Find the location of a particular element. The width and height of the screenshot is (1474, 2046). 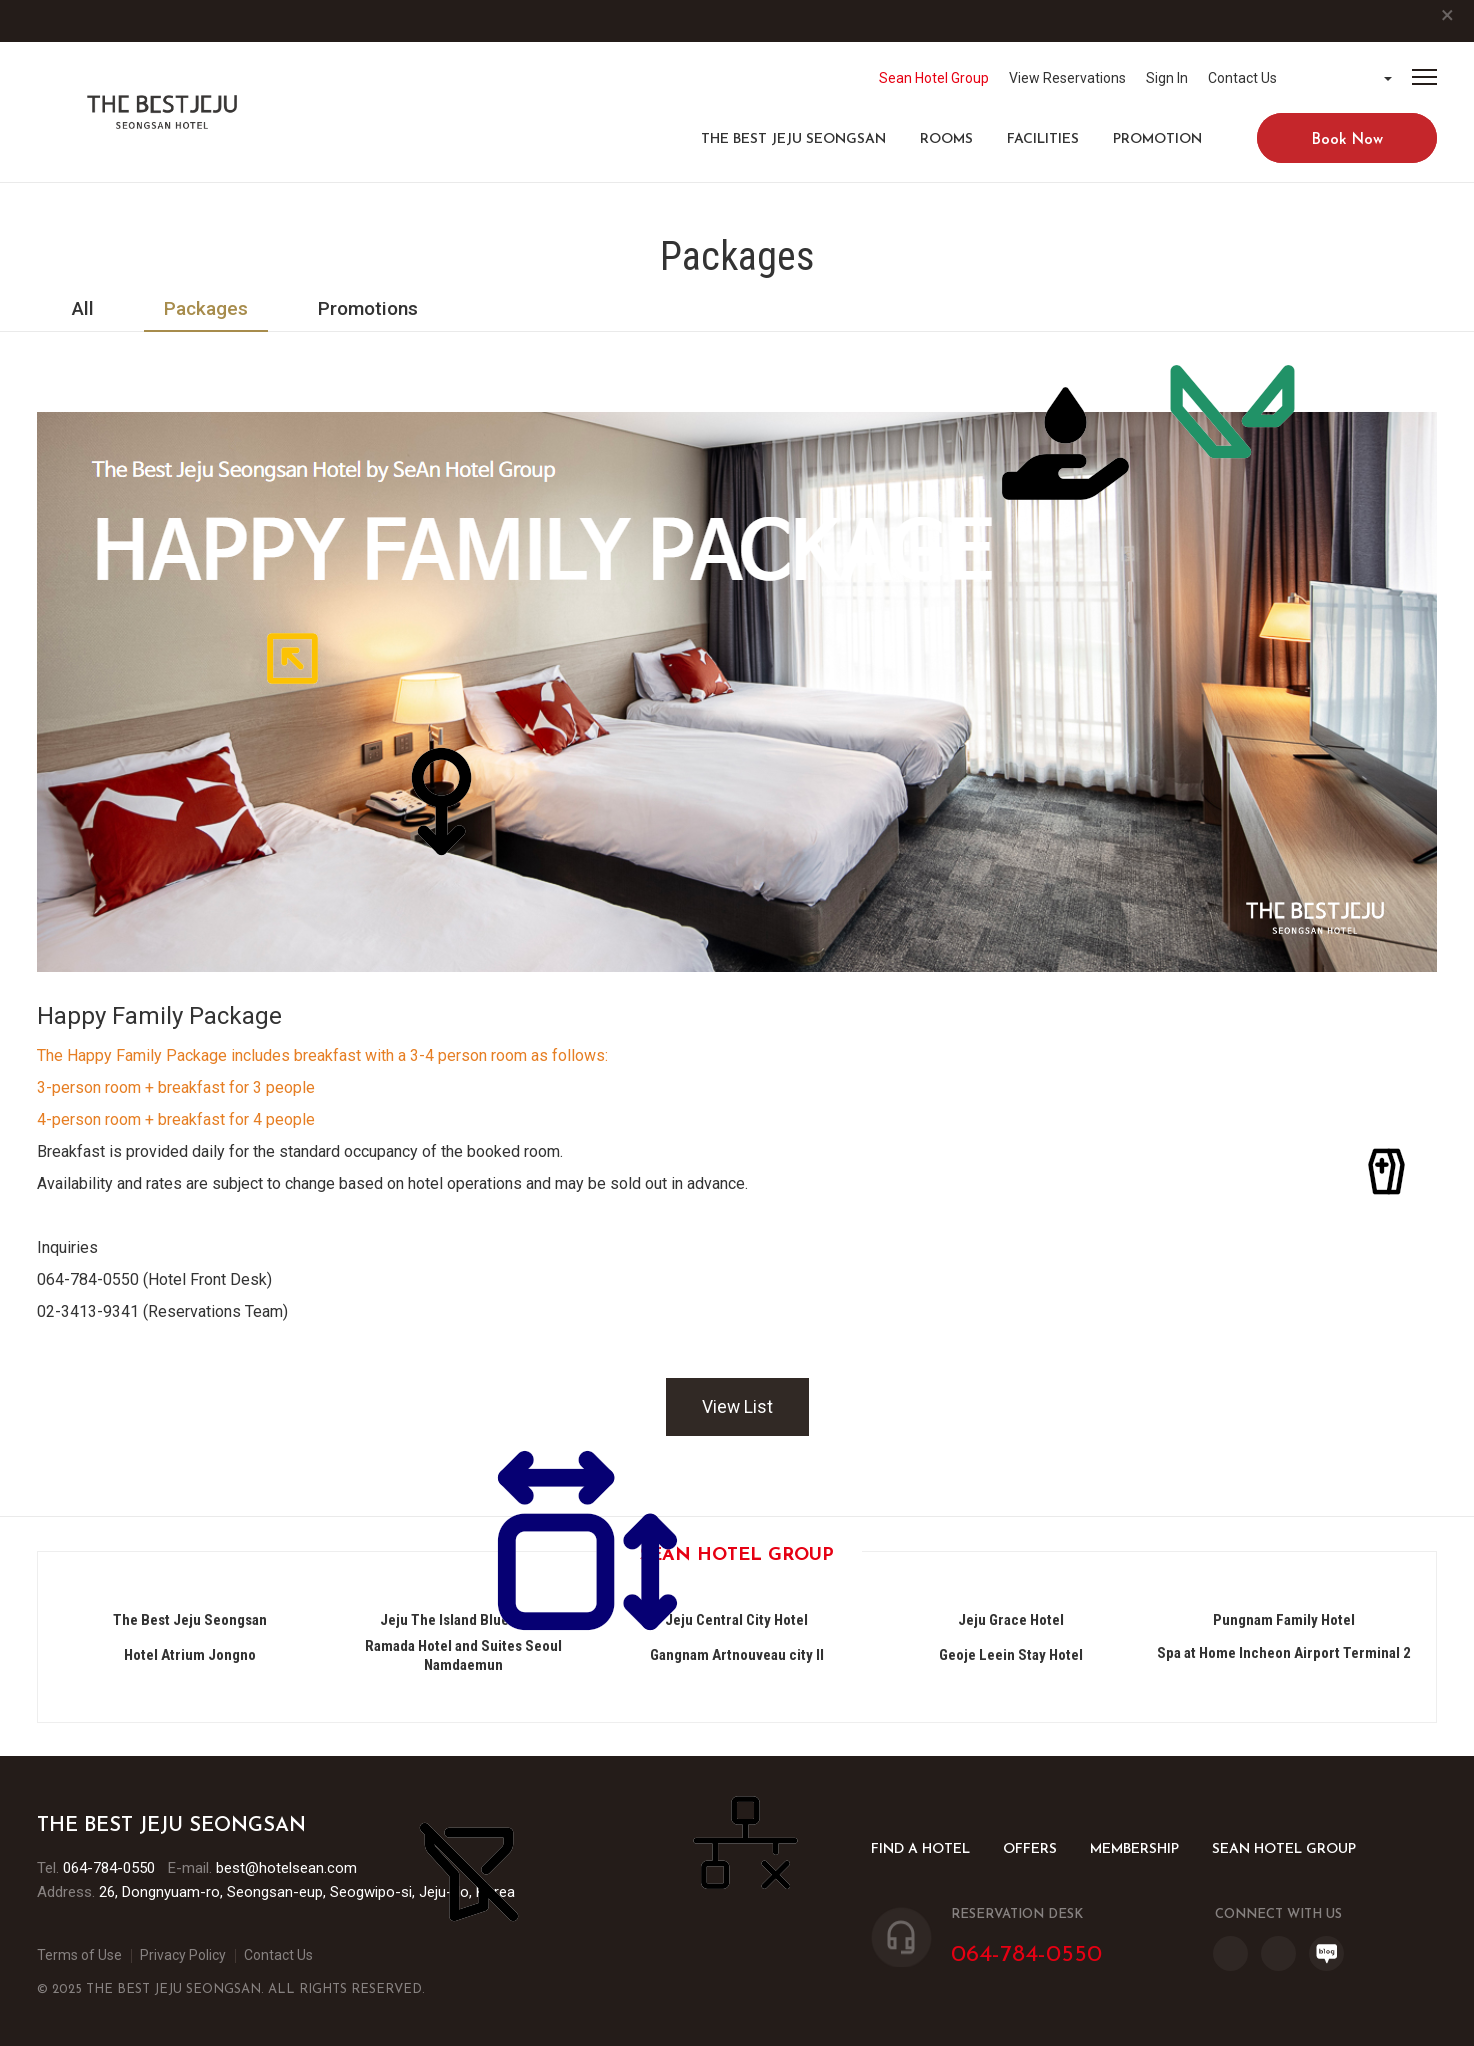

clear all active filters is located at coordinates (469, 1872).